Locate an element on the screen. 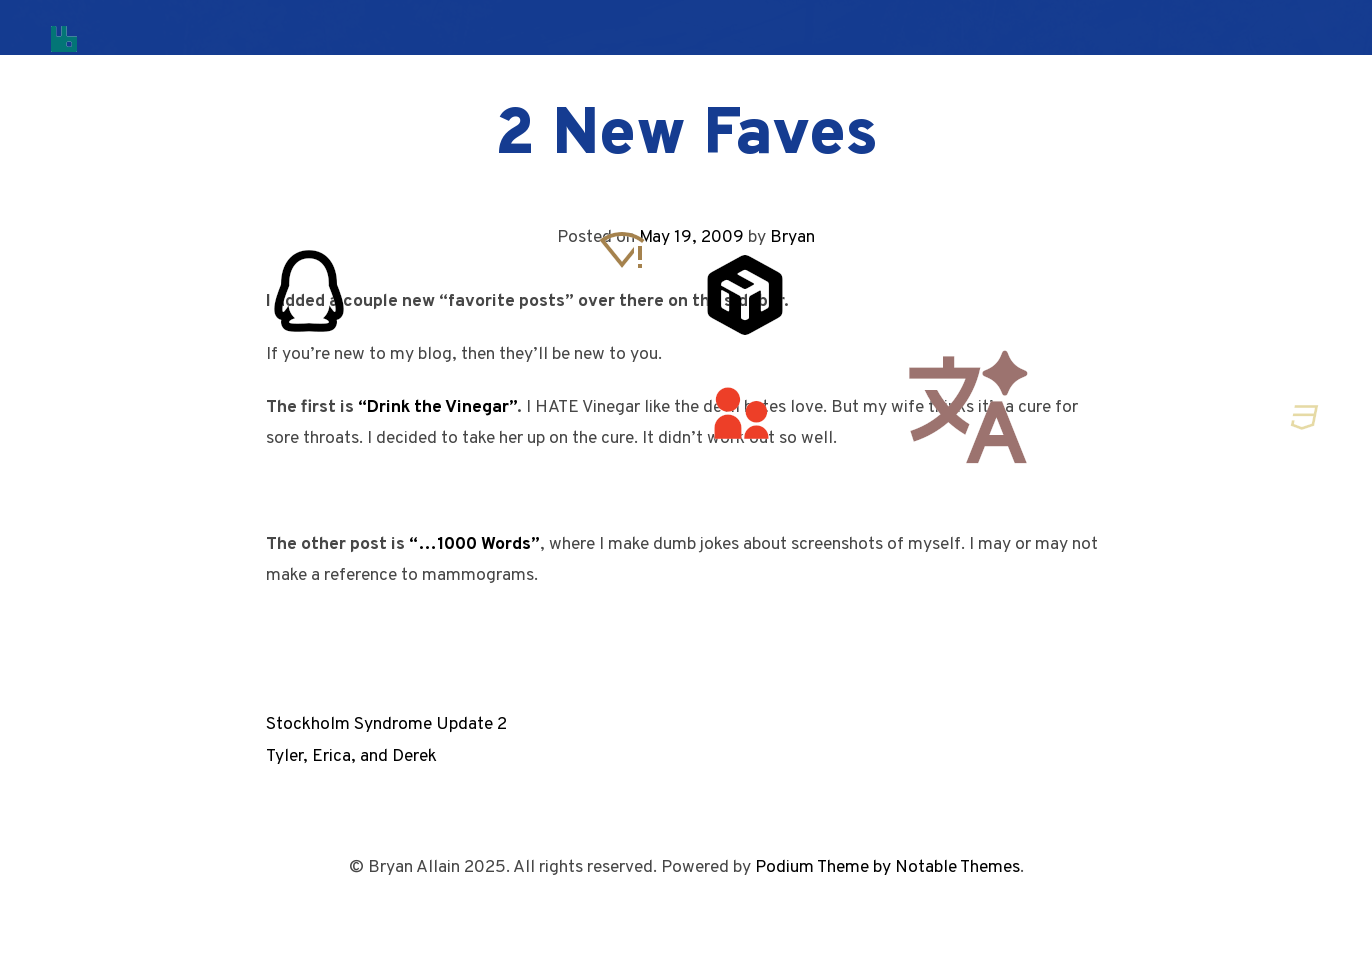 This screenshot has height=964, width=1372. indicates wifi connection error or problem is located at coordinates (622, 250).